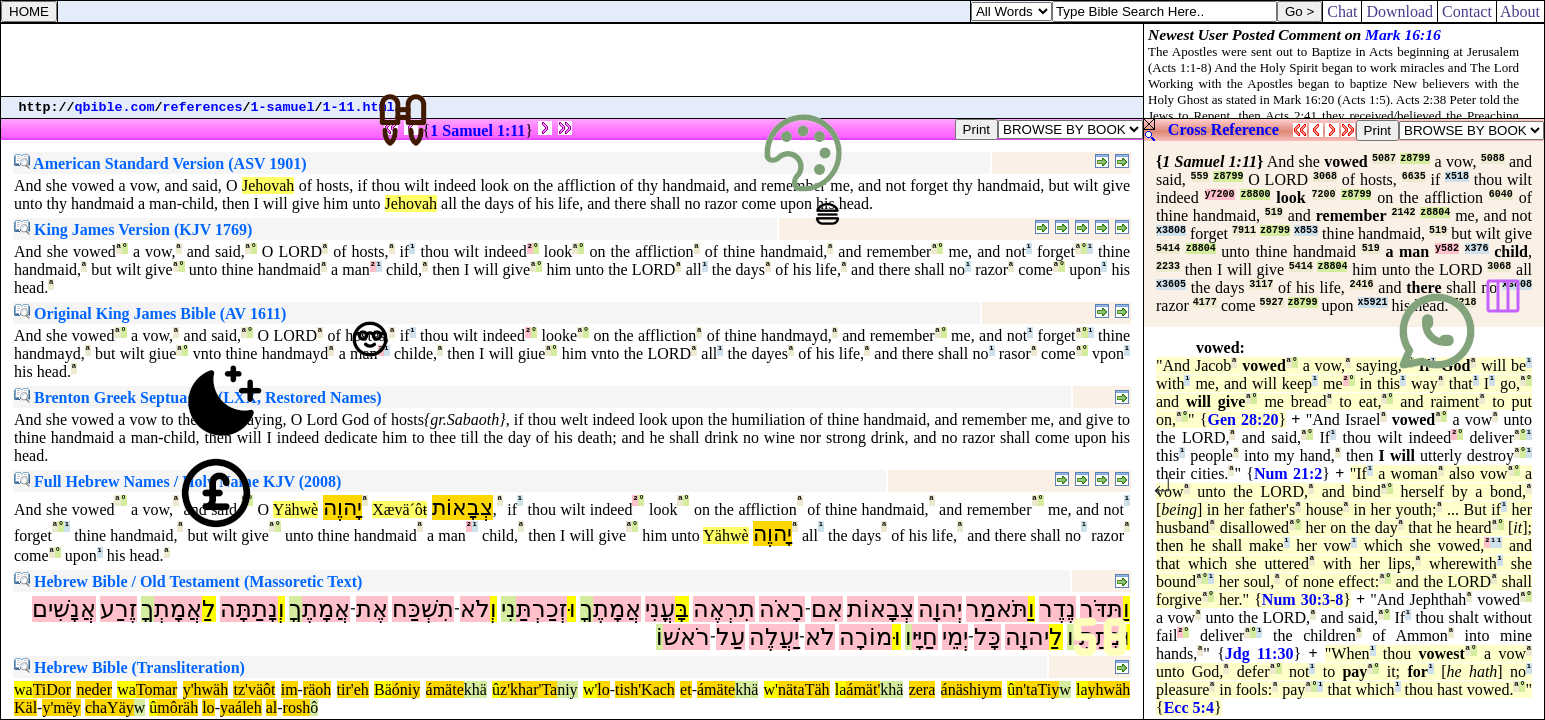 This screenshot has width=1545, height=720. I want to click on open color picker or palette, so click(803, 153).